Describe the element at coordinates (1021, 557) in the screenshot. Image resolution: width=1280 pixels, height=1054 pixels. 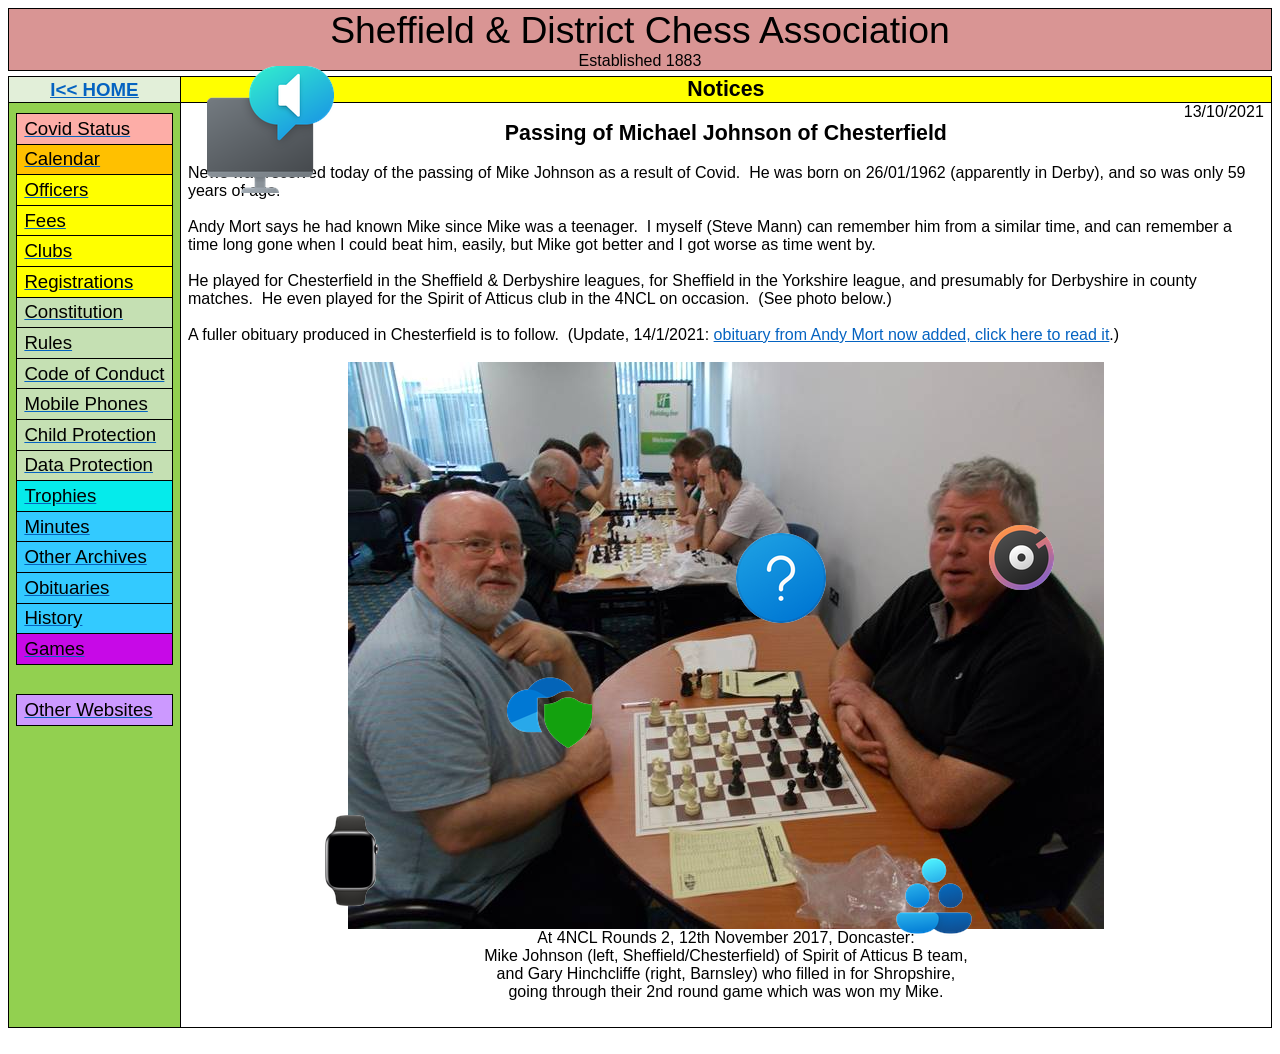
I see `open groove music app` at that location.